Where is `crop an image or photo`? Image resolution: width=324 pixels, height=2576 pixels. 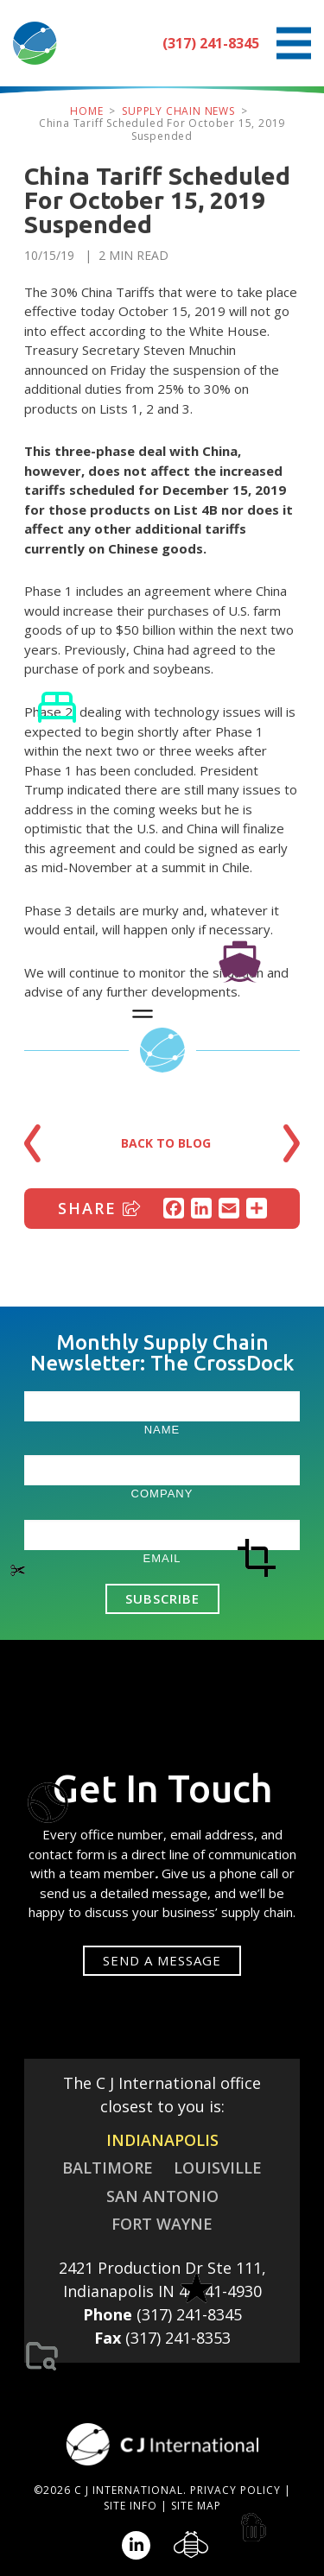
crop an image or photo is located at coordinates (257, 1558).